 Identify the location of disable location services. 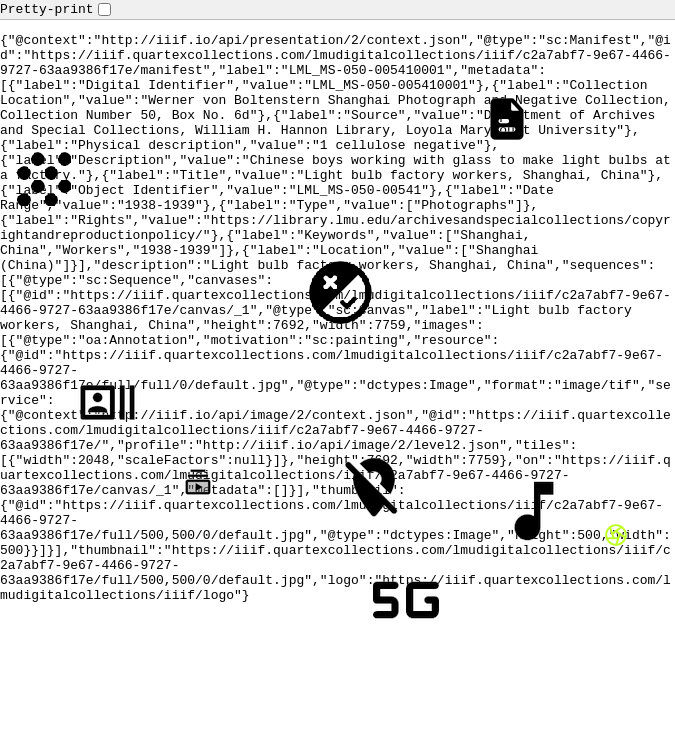
(374, 488).